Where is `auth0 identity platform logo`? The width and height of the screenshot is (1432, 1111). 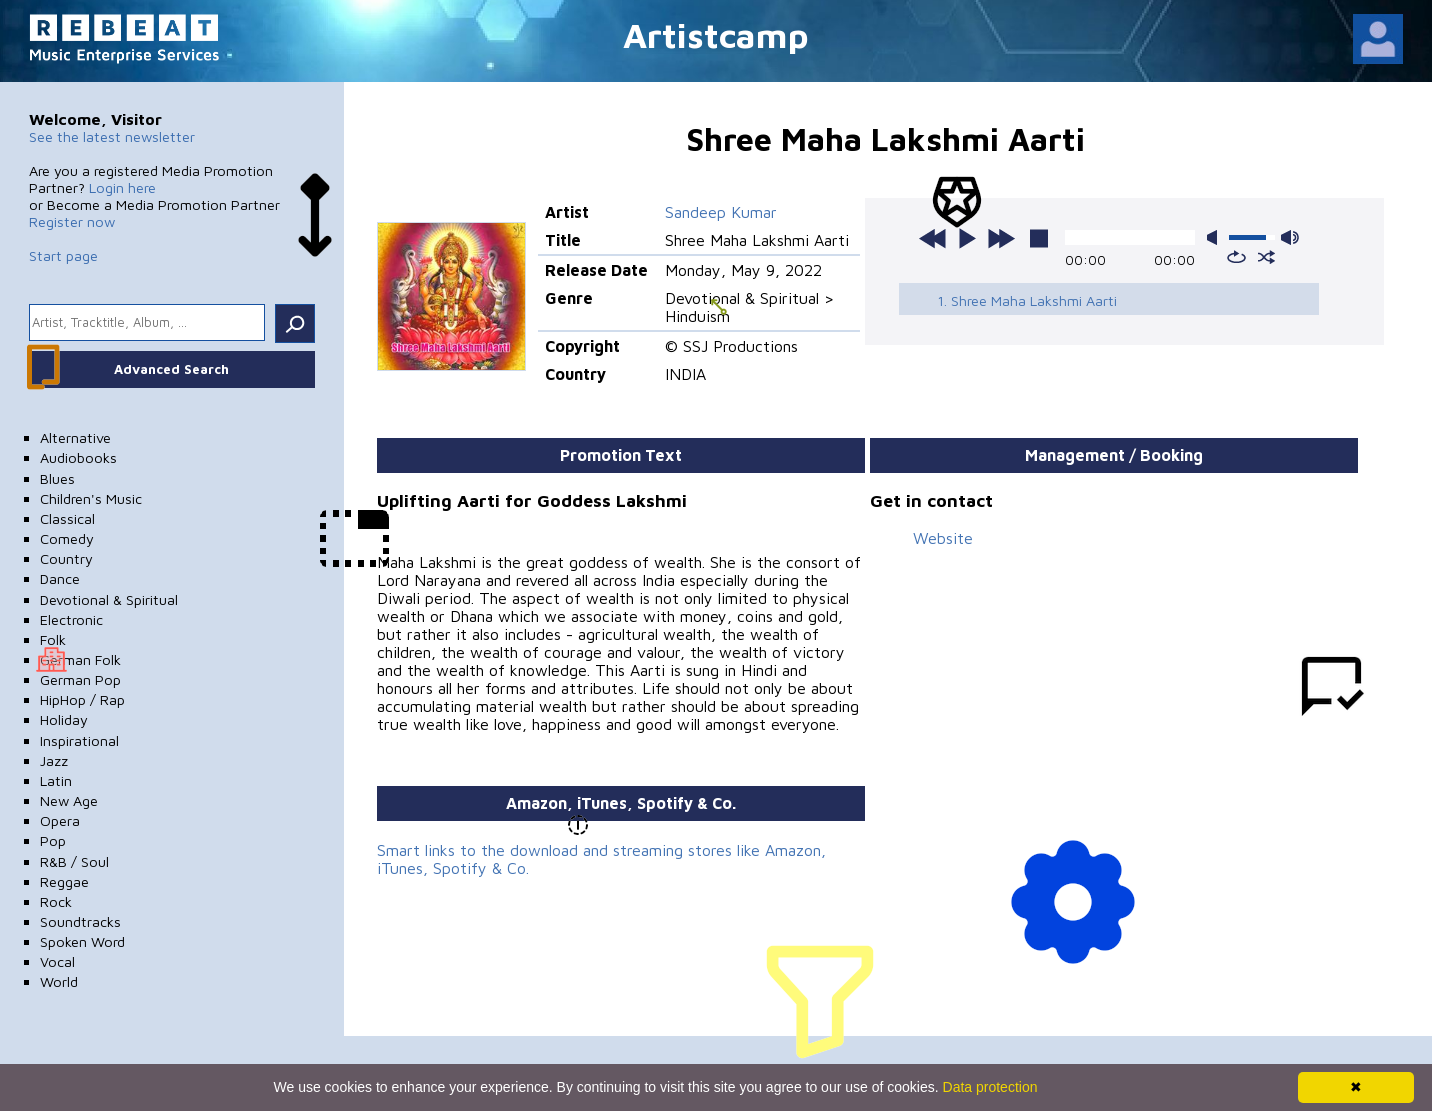
auth0 identity platform logo is located at coordinates (957, 201).